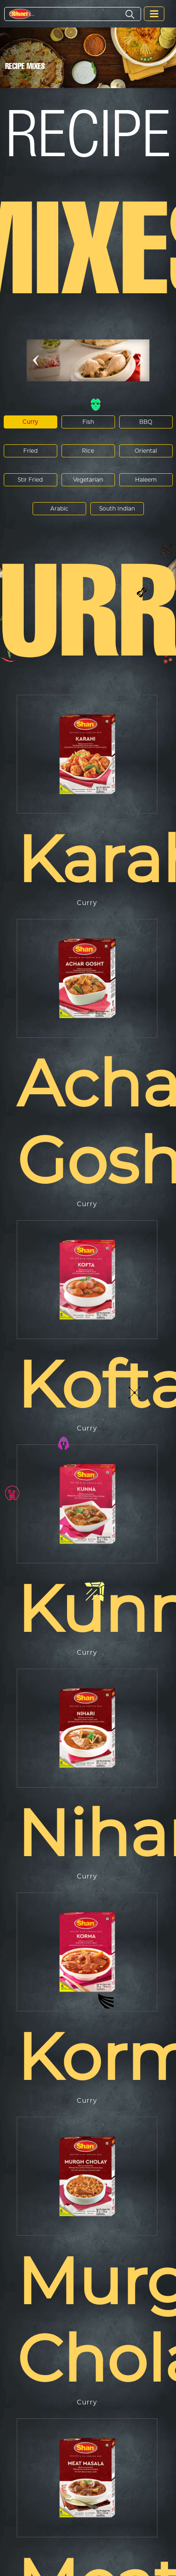 This screenshot has height=2576, width=176. I want to click on hockey mask icon for horror or slasher game genre, so click(95, 404).